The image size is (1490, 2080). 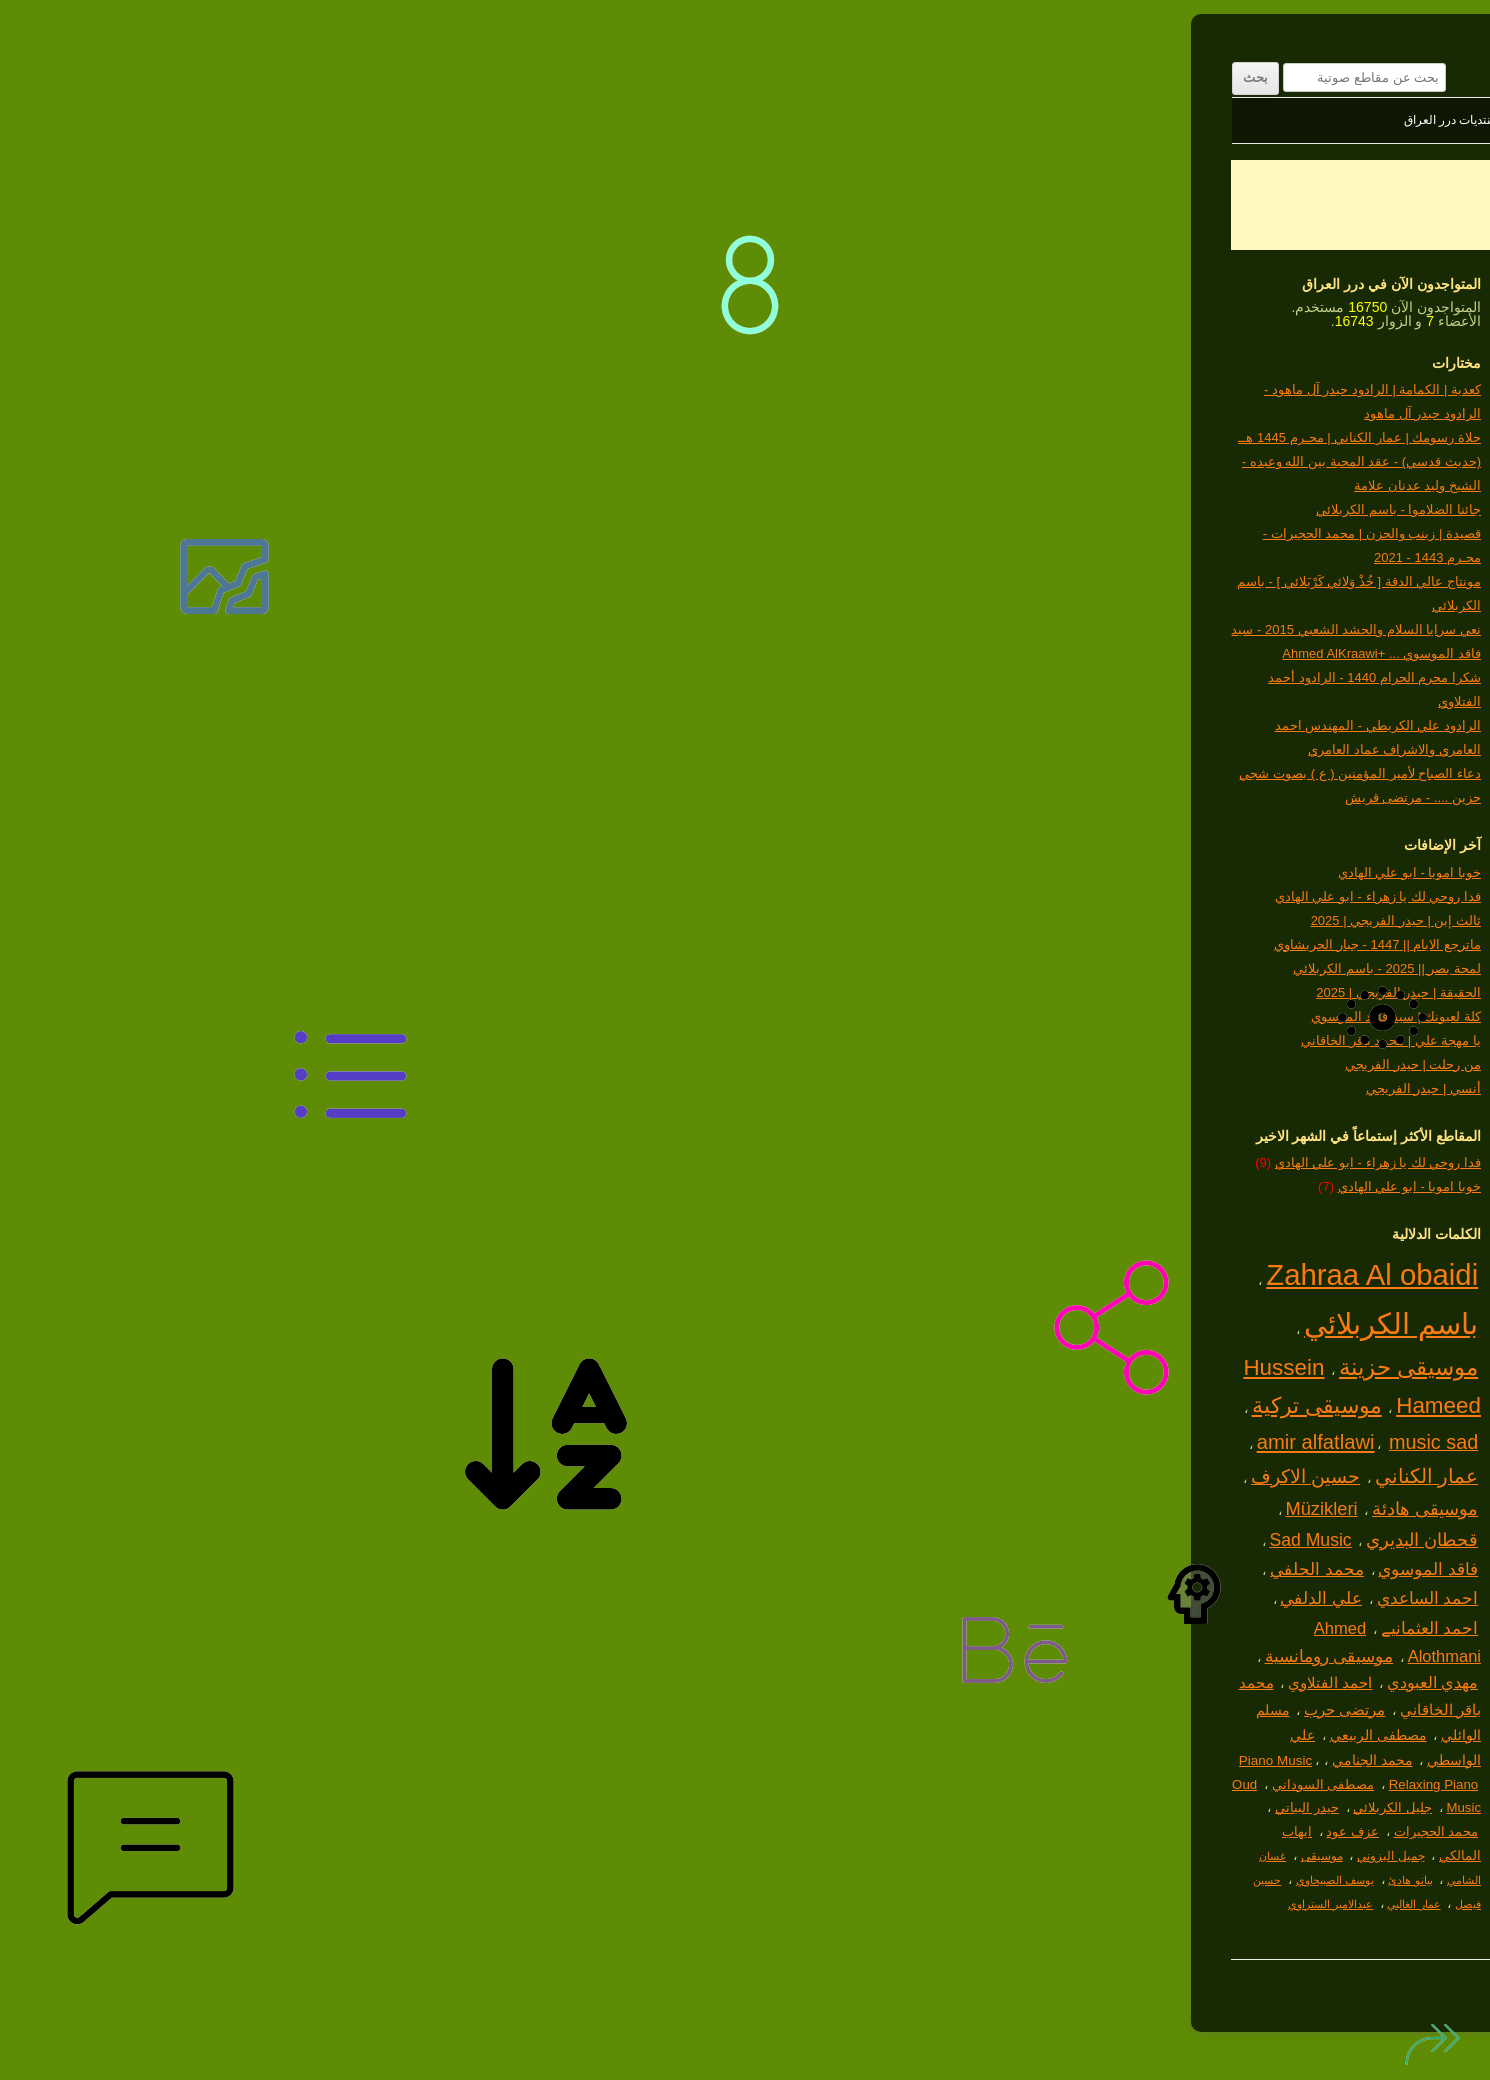 I want to click on view behance portfolio, so click(x=1011, y=1650).